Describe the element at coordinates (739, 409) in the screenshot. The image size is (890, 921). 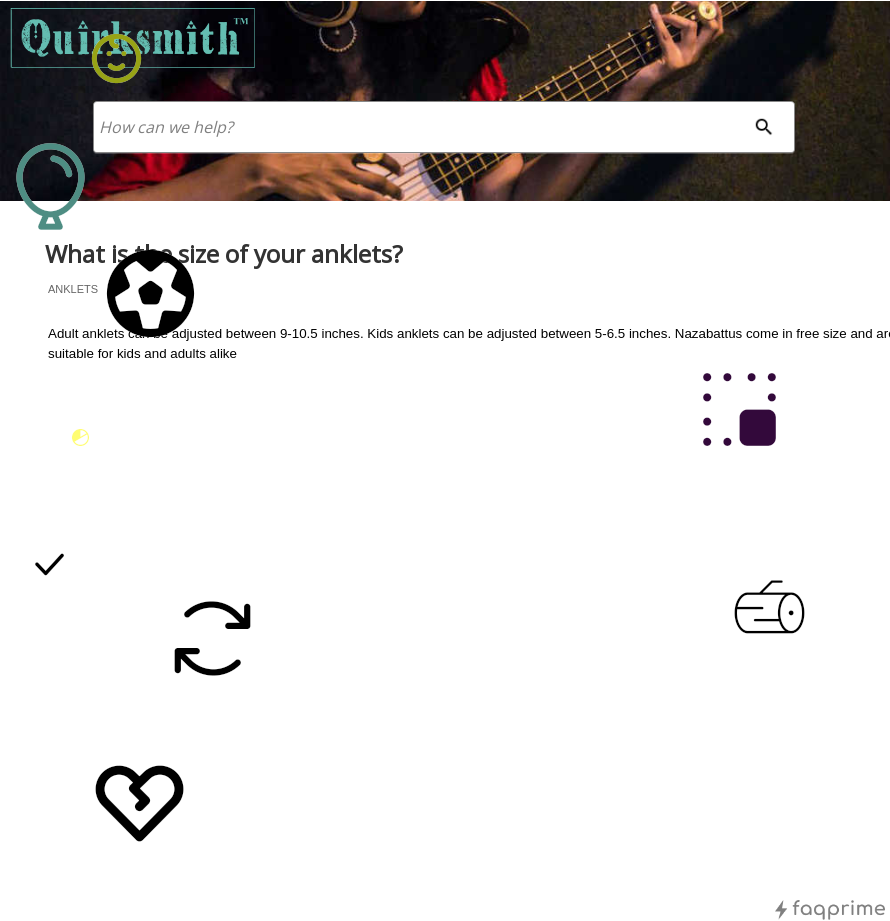
I see `align content to bottom-right corner` at that location.